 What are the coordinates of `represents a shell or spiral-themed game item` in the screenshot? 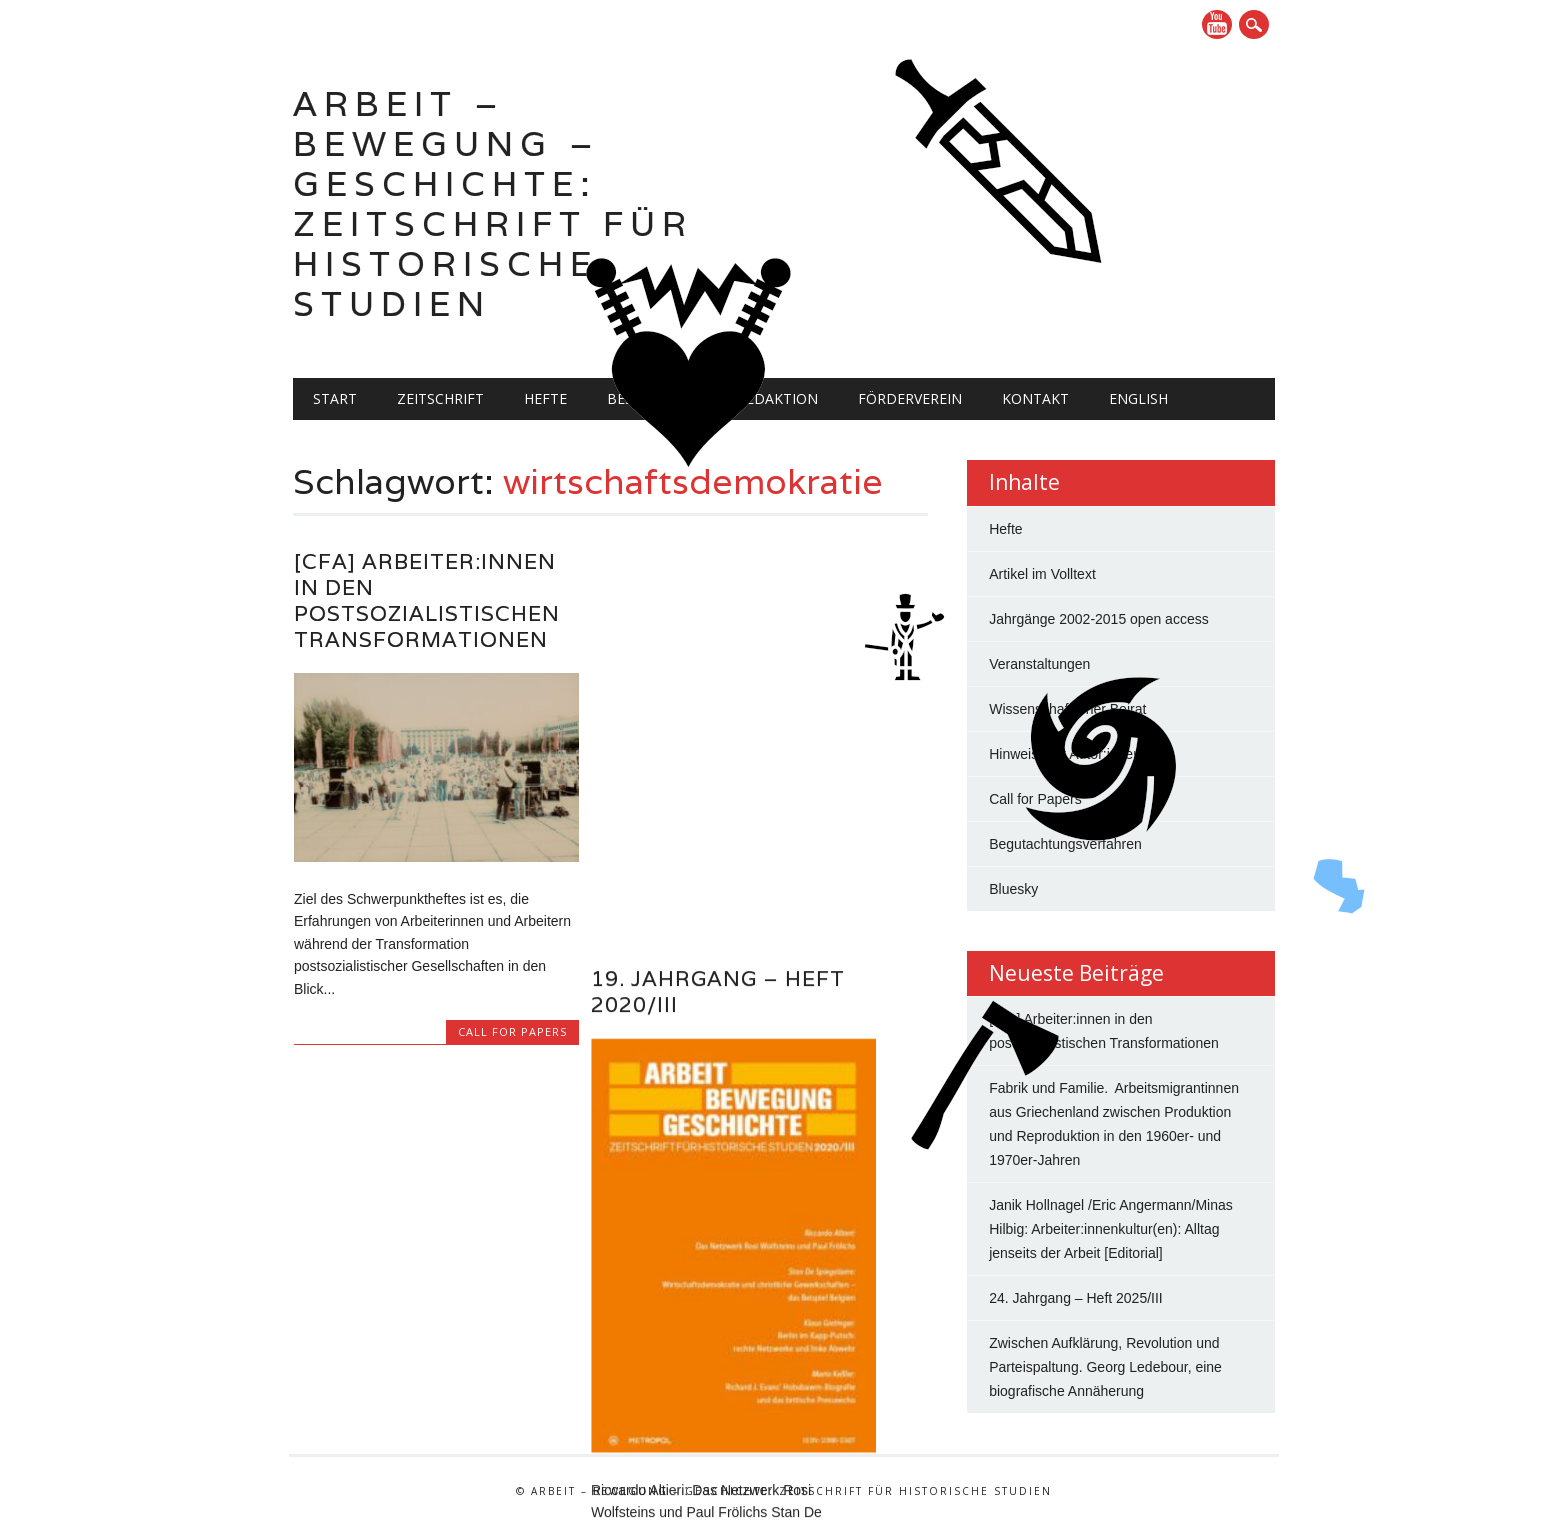 It's located at (1101, 758).